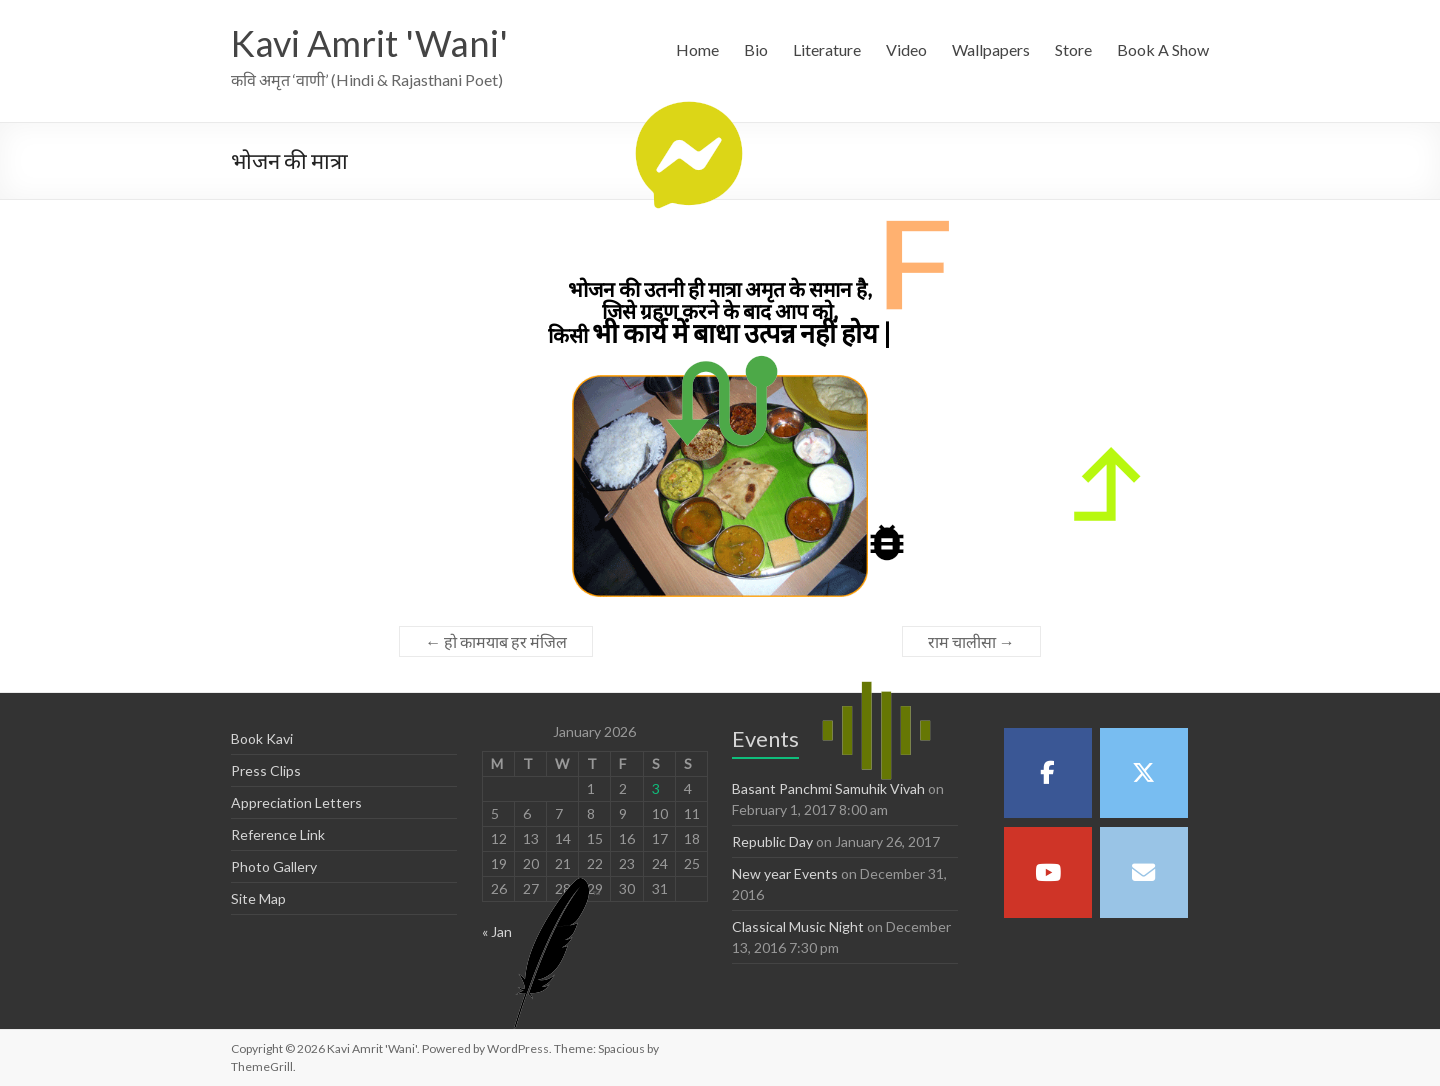 The image size is (1440, 1086). Describe the element at coordinates (1106, 488) in the screenshot. I see `turn right then continue forward` at that location.